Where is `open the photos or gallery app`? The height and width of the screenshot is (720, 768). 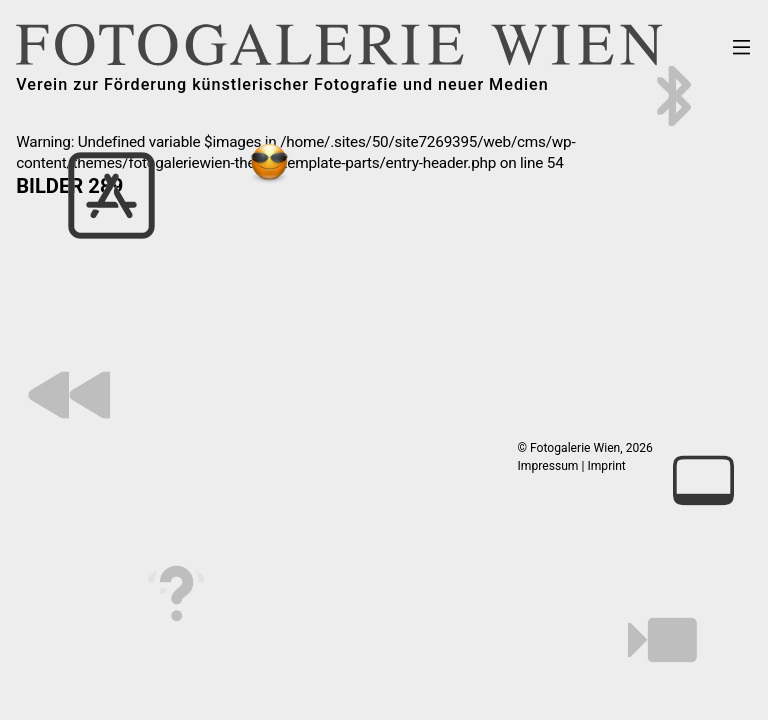 open the photos or gallery app is located at coordinates (703, 478).